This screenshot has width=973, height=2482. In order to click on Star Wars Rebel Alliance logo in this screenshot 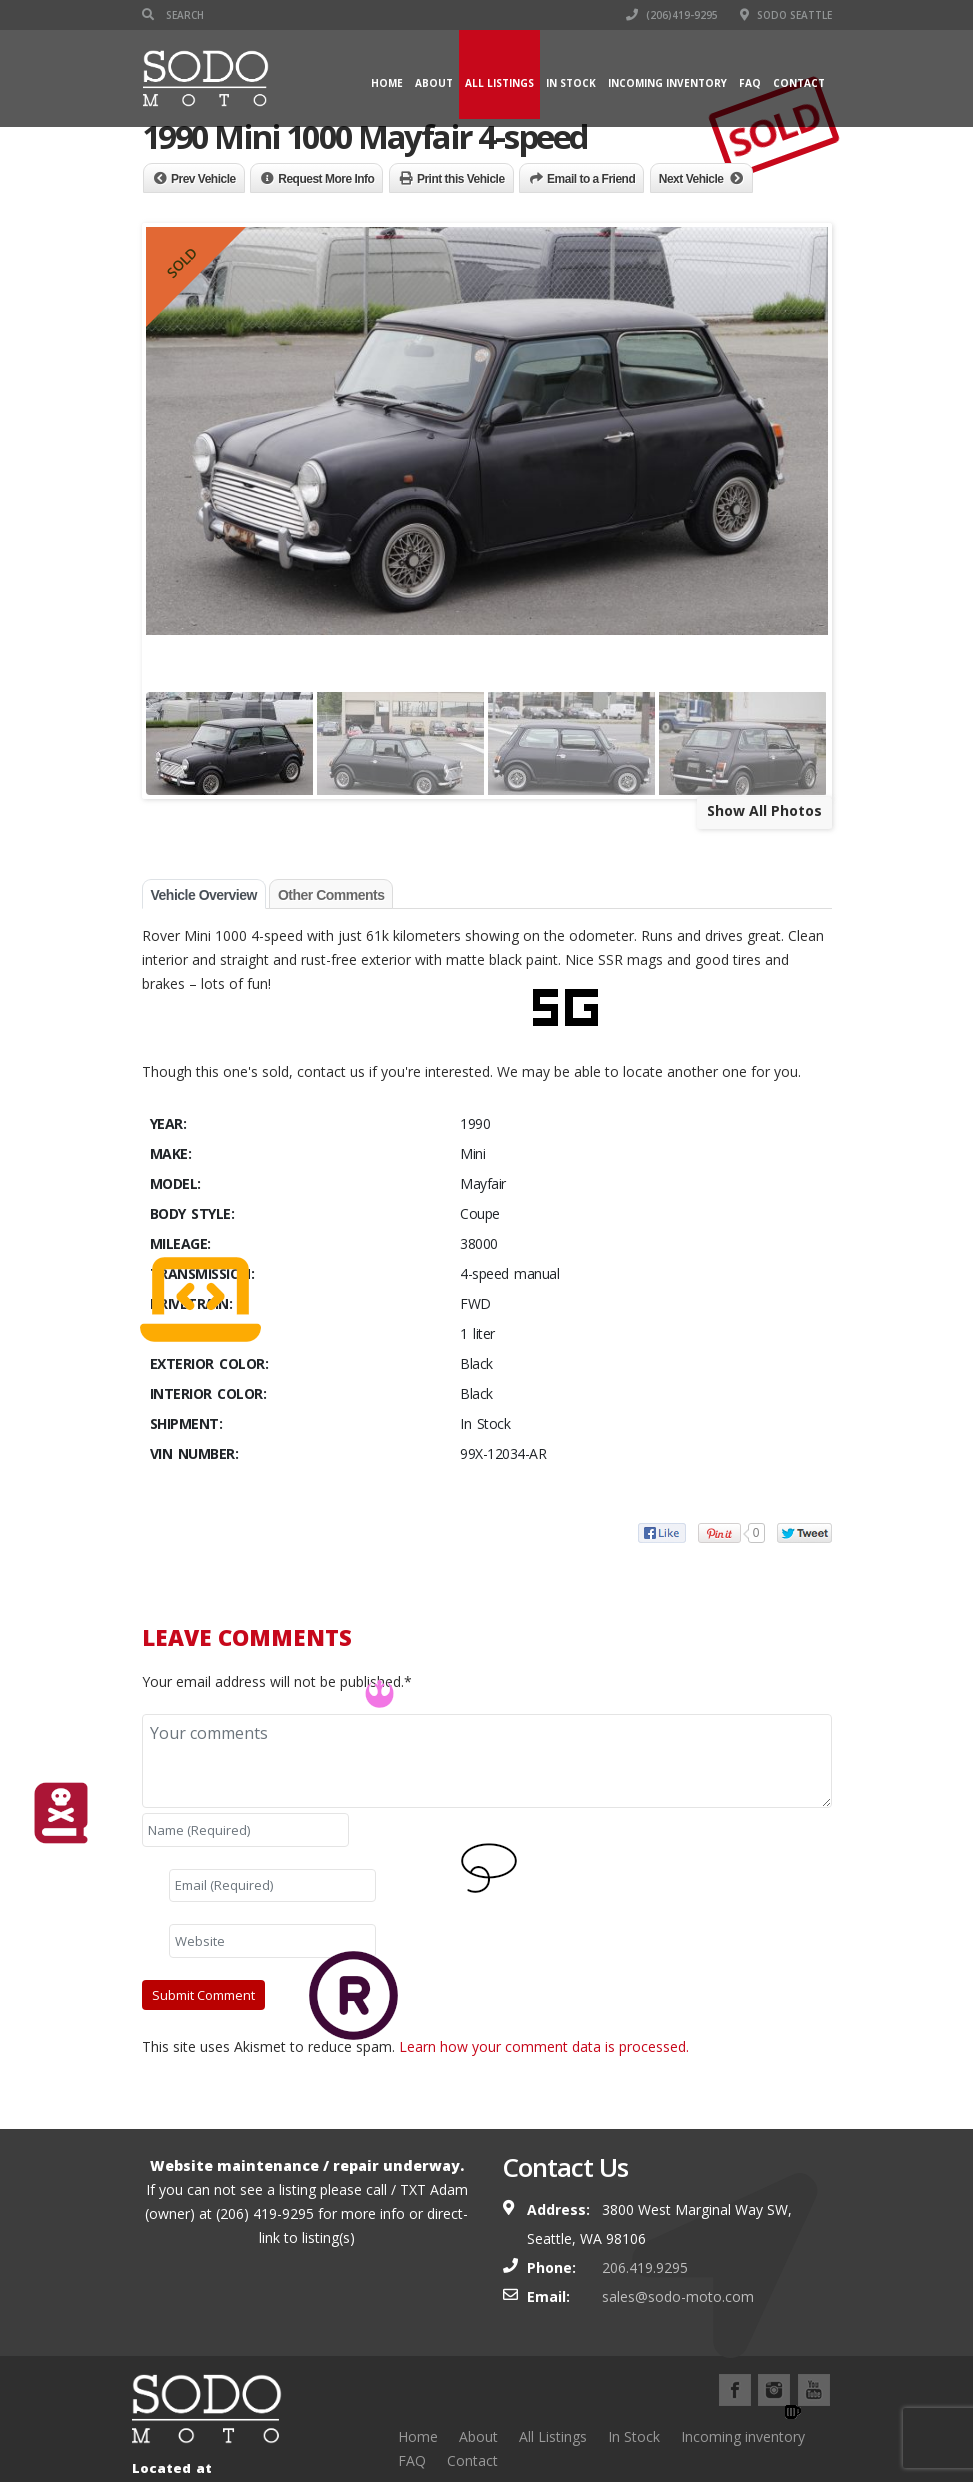, I will do `click(379, 1693)`.